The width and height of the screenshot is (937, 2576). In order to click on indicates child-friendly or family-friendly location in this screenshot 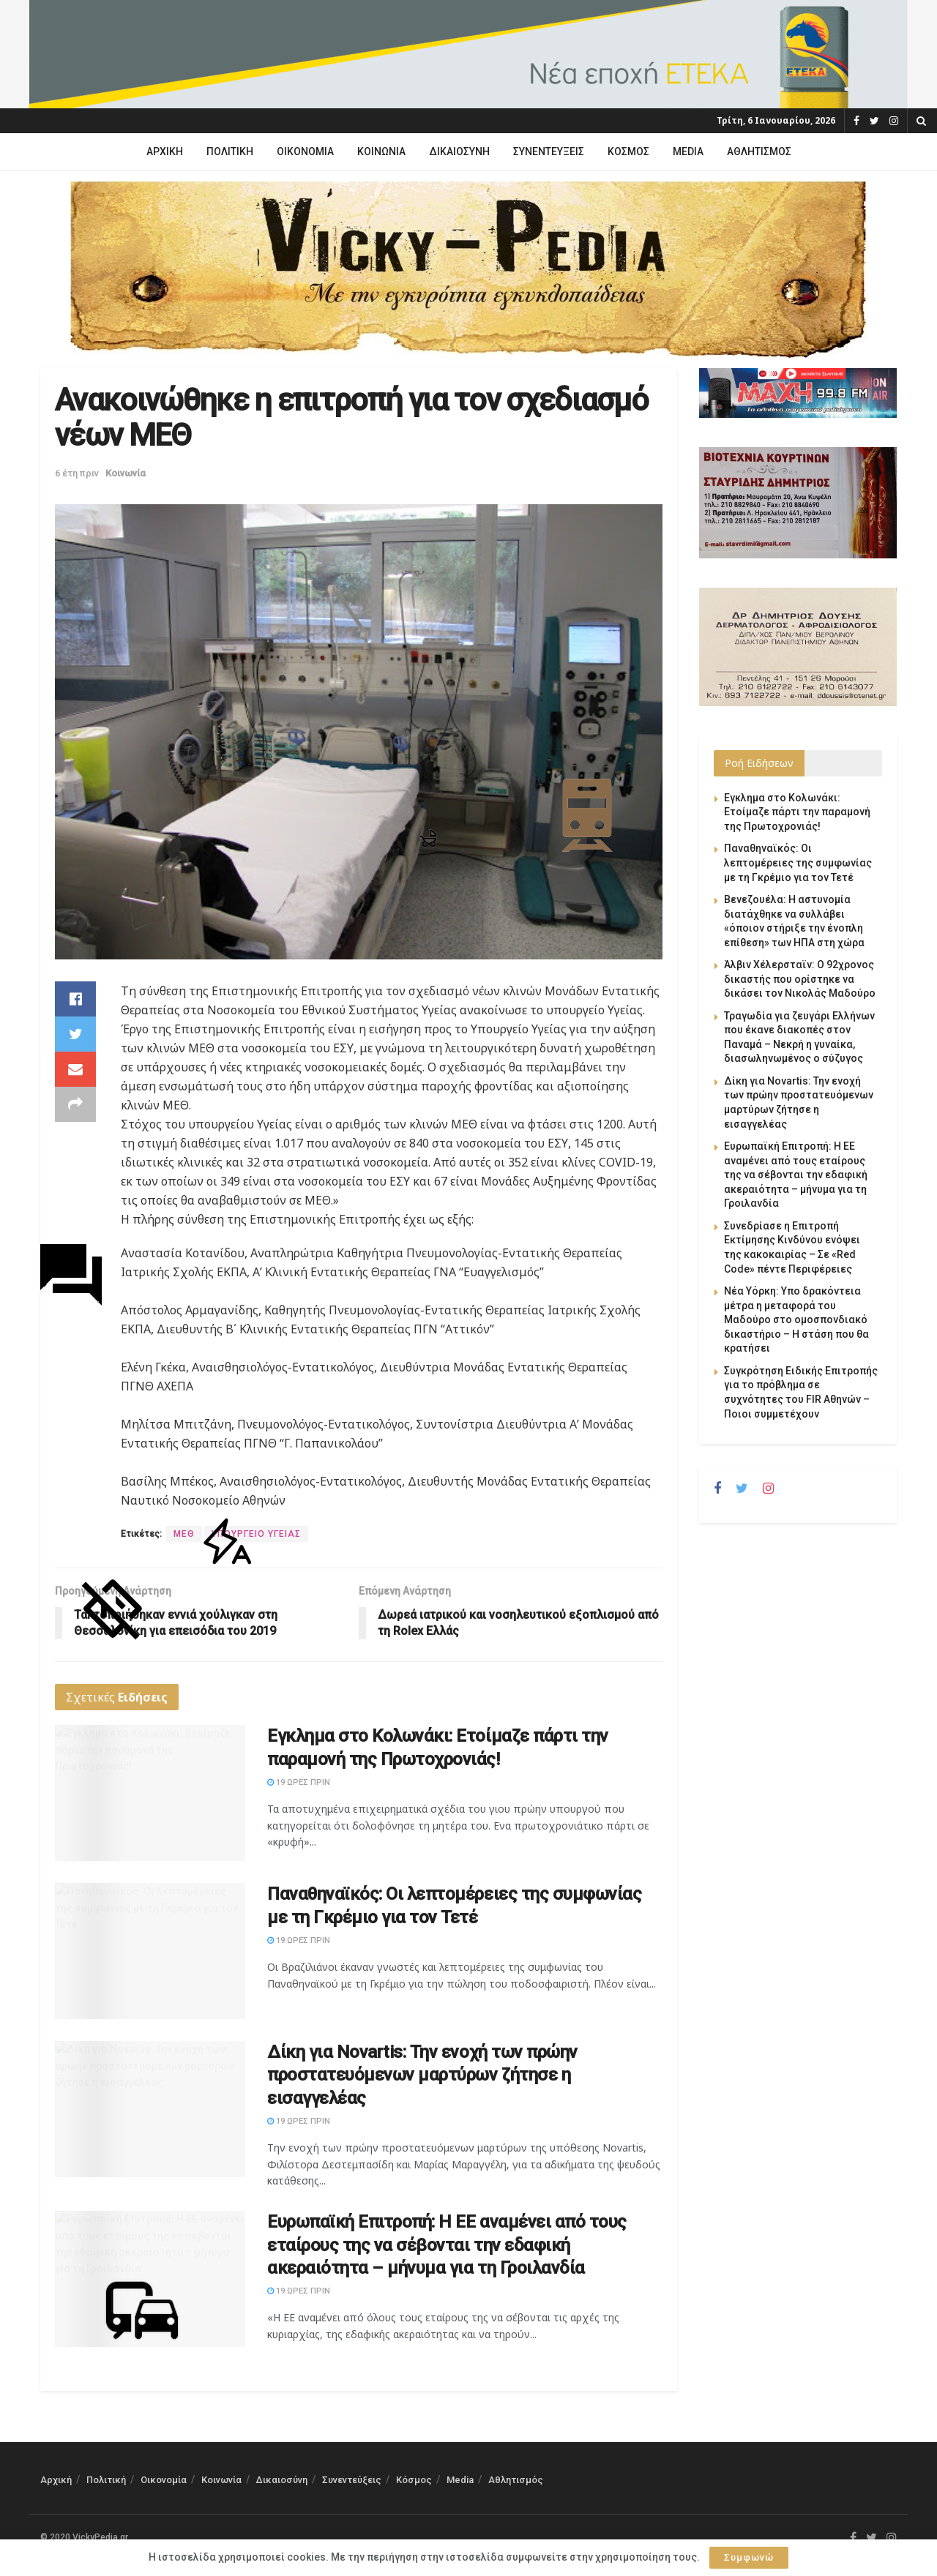, I will do `click(428, 838)`.